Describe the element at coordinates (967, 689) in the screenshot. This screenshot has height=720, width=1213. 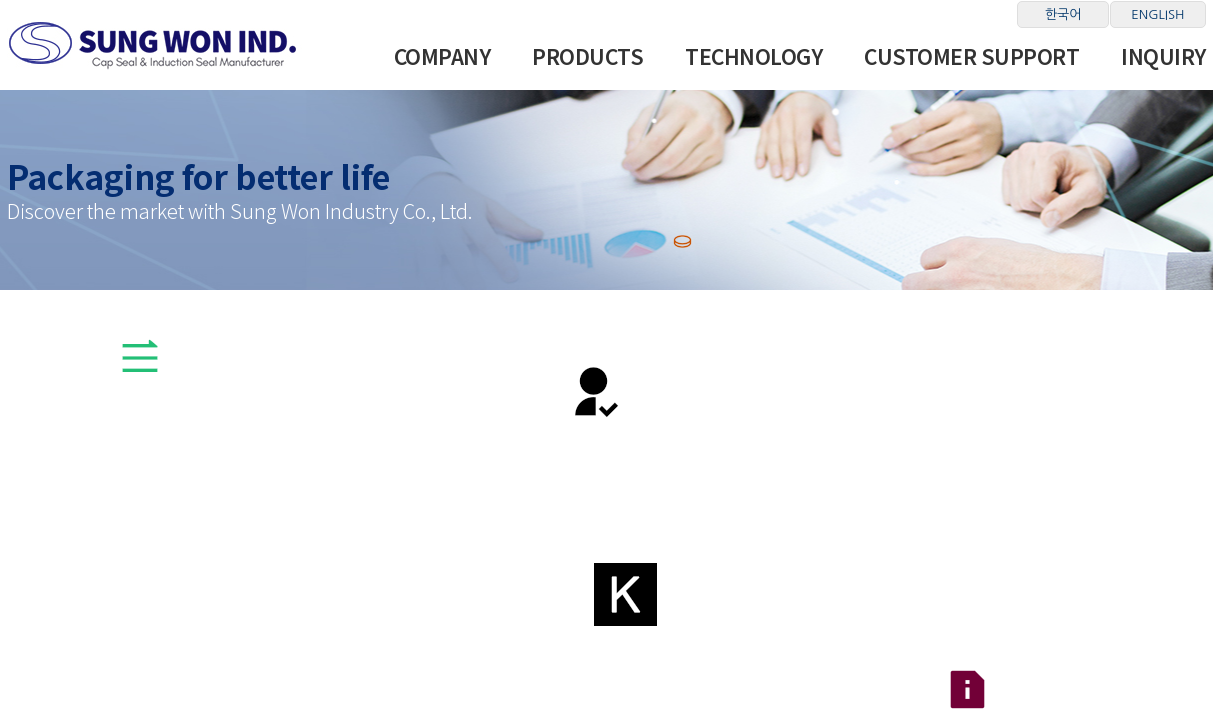
I see `view file details or properties` at that location.